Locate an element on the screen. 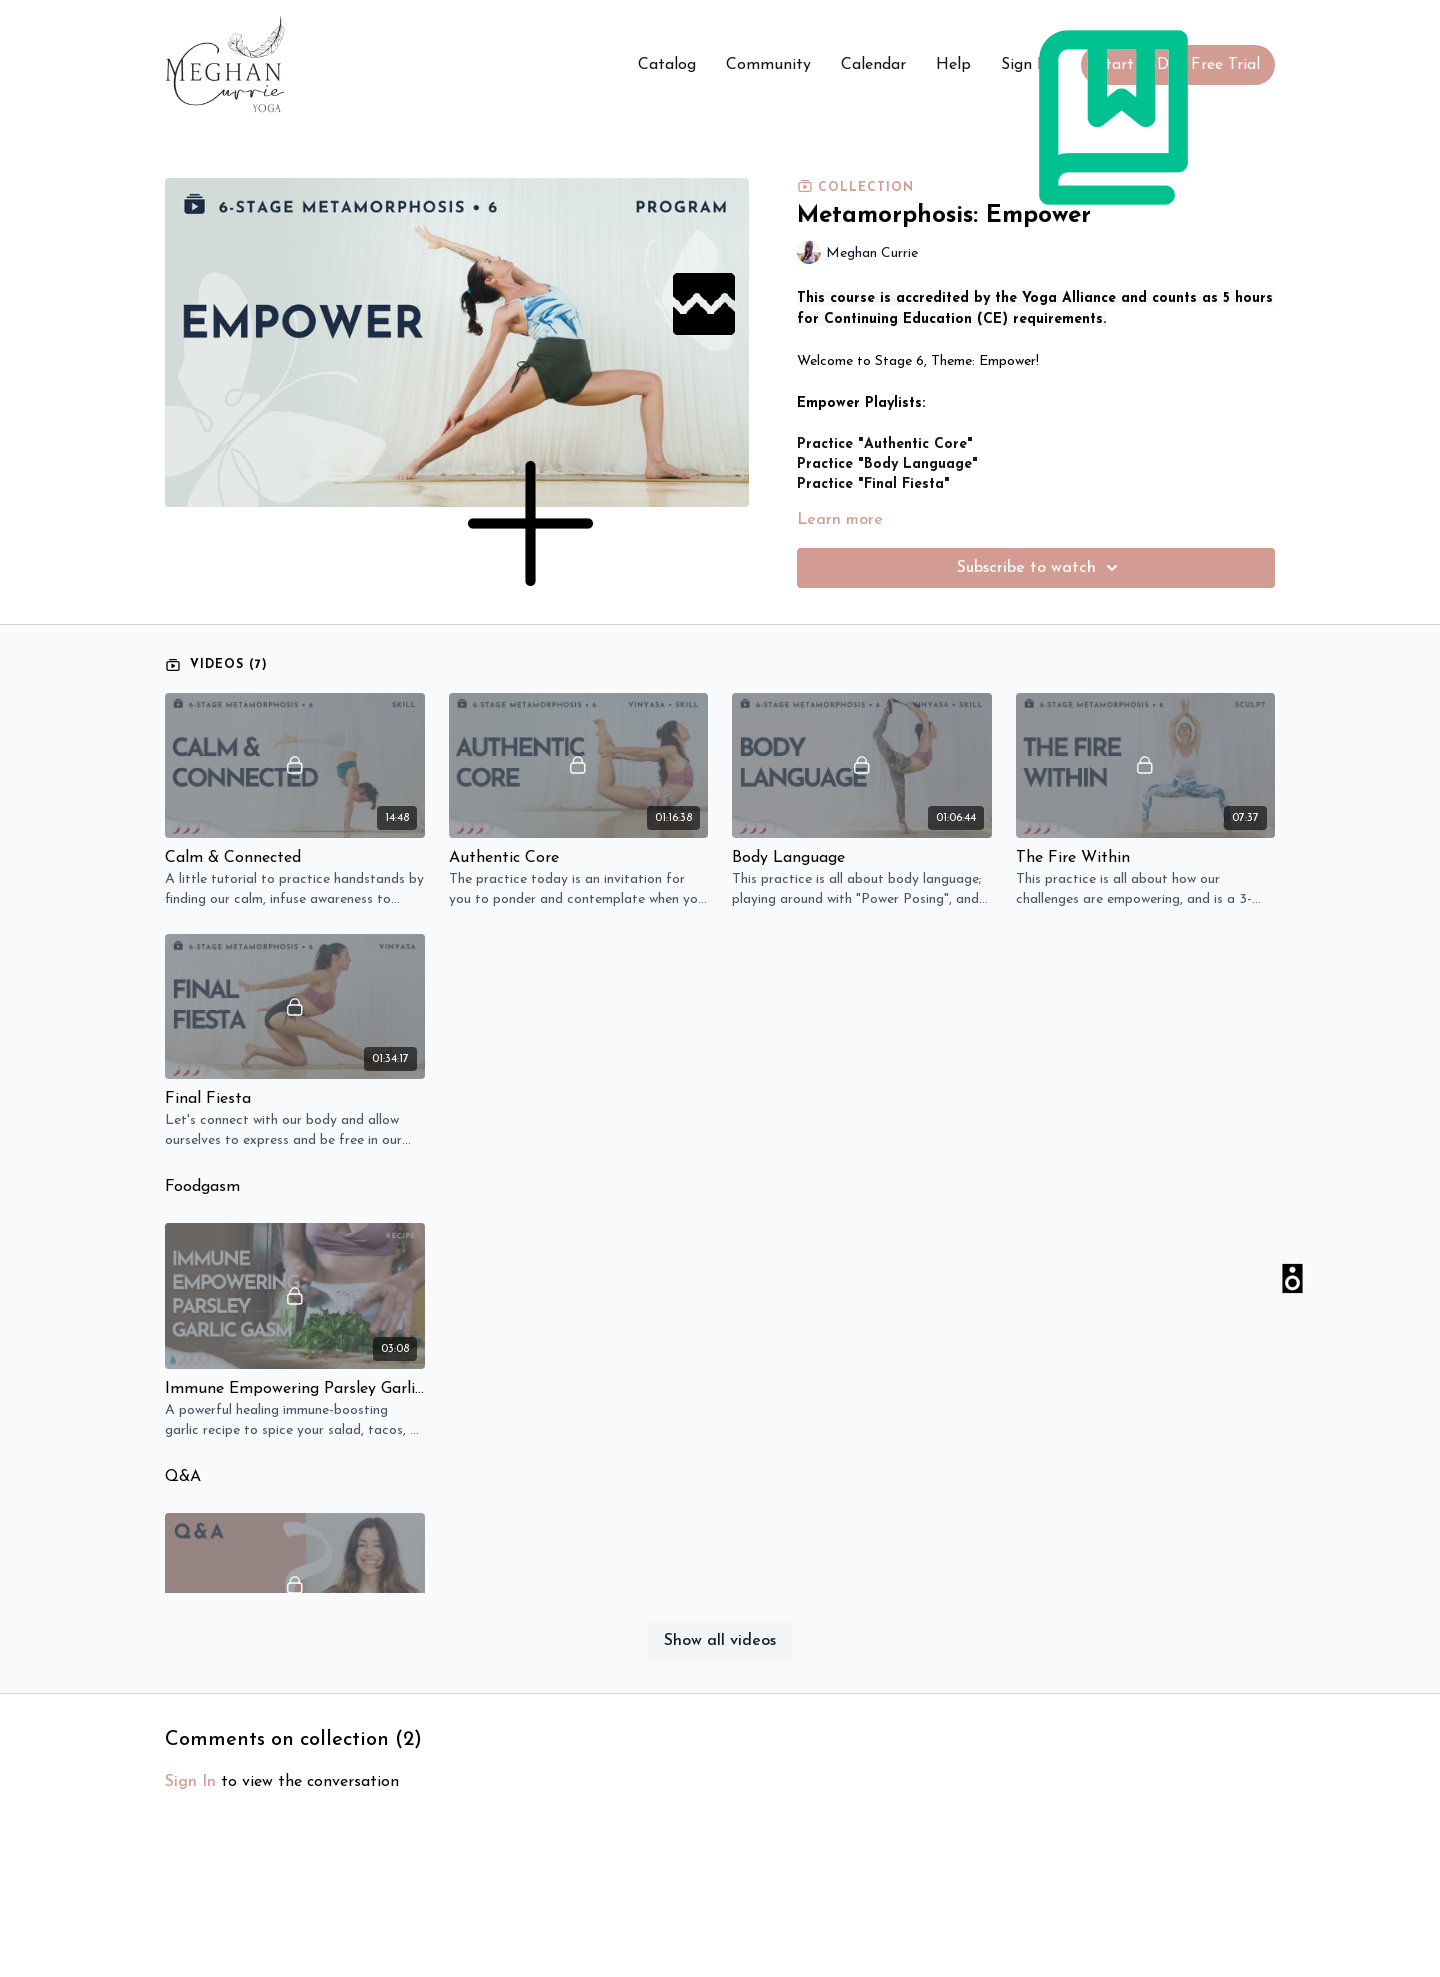  add a new item is located at coordinates (530, 523).